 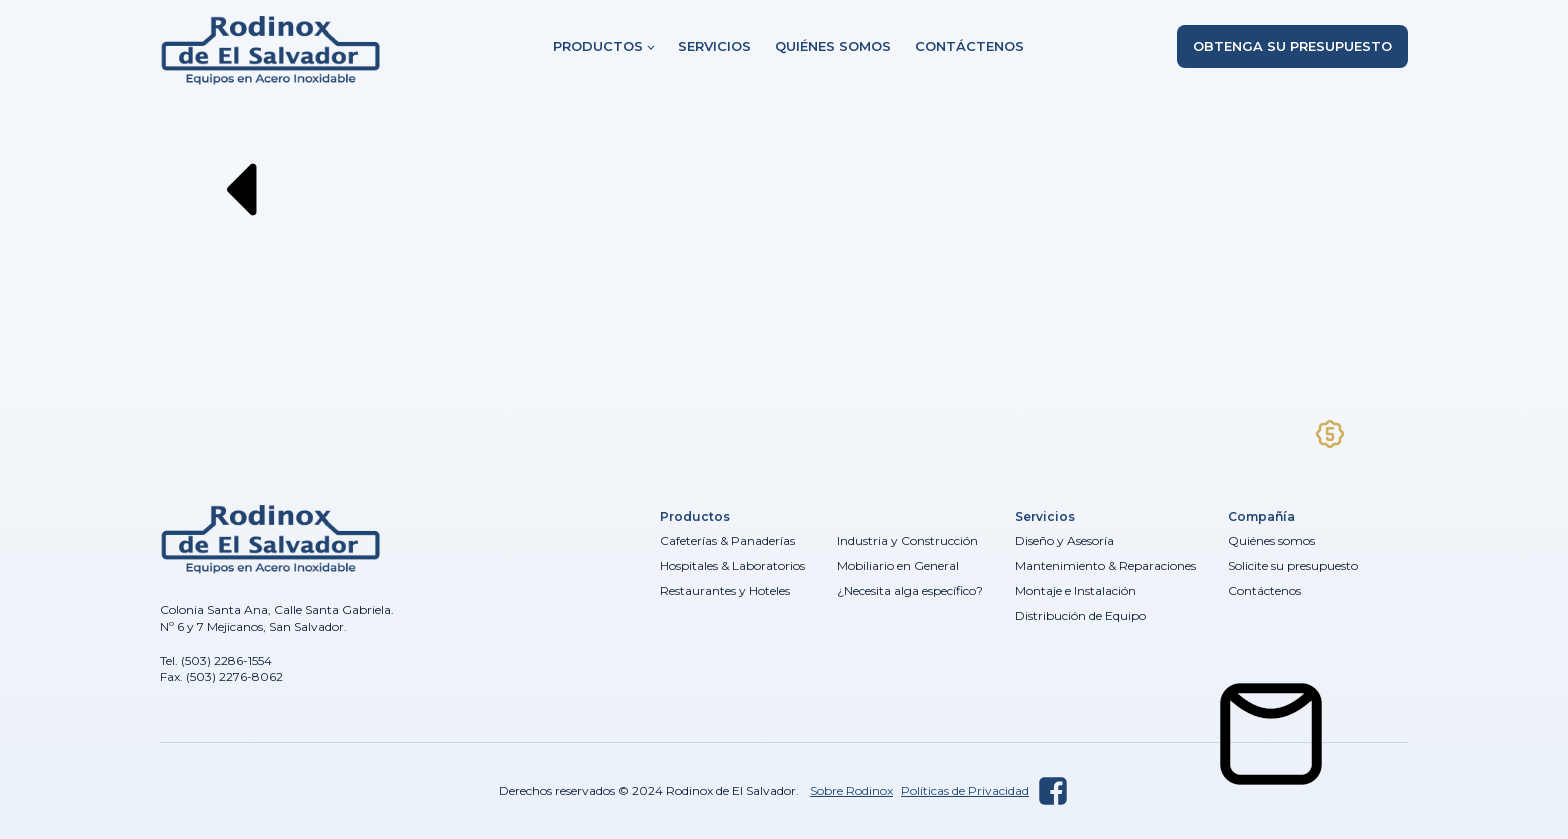 I want to click on hang dry laundry care instruction, so click(x=1271, y=734).